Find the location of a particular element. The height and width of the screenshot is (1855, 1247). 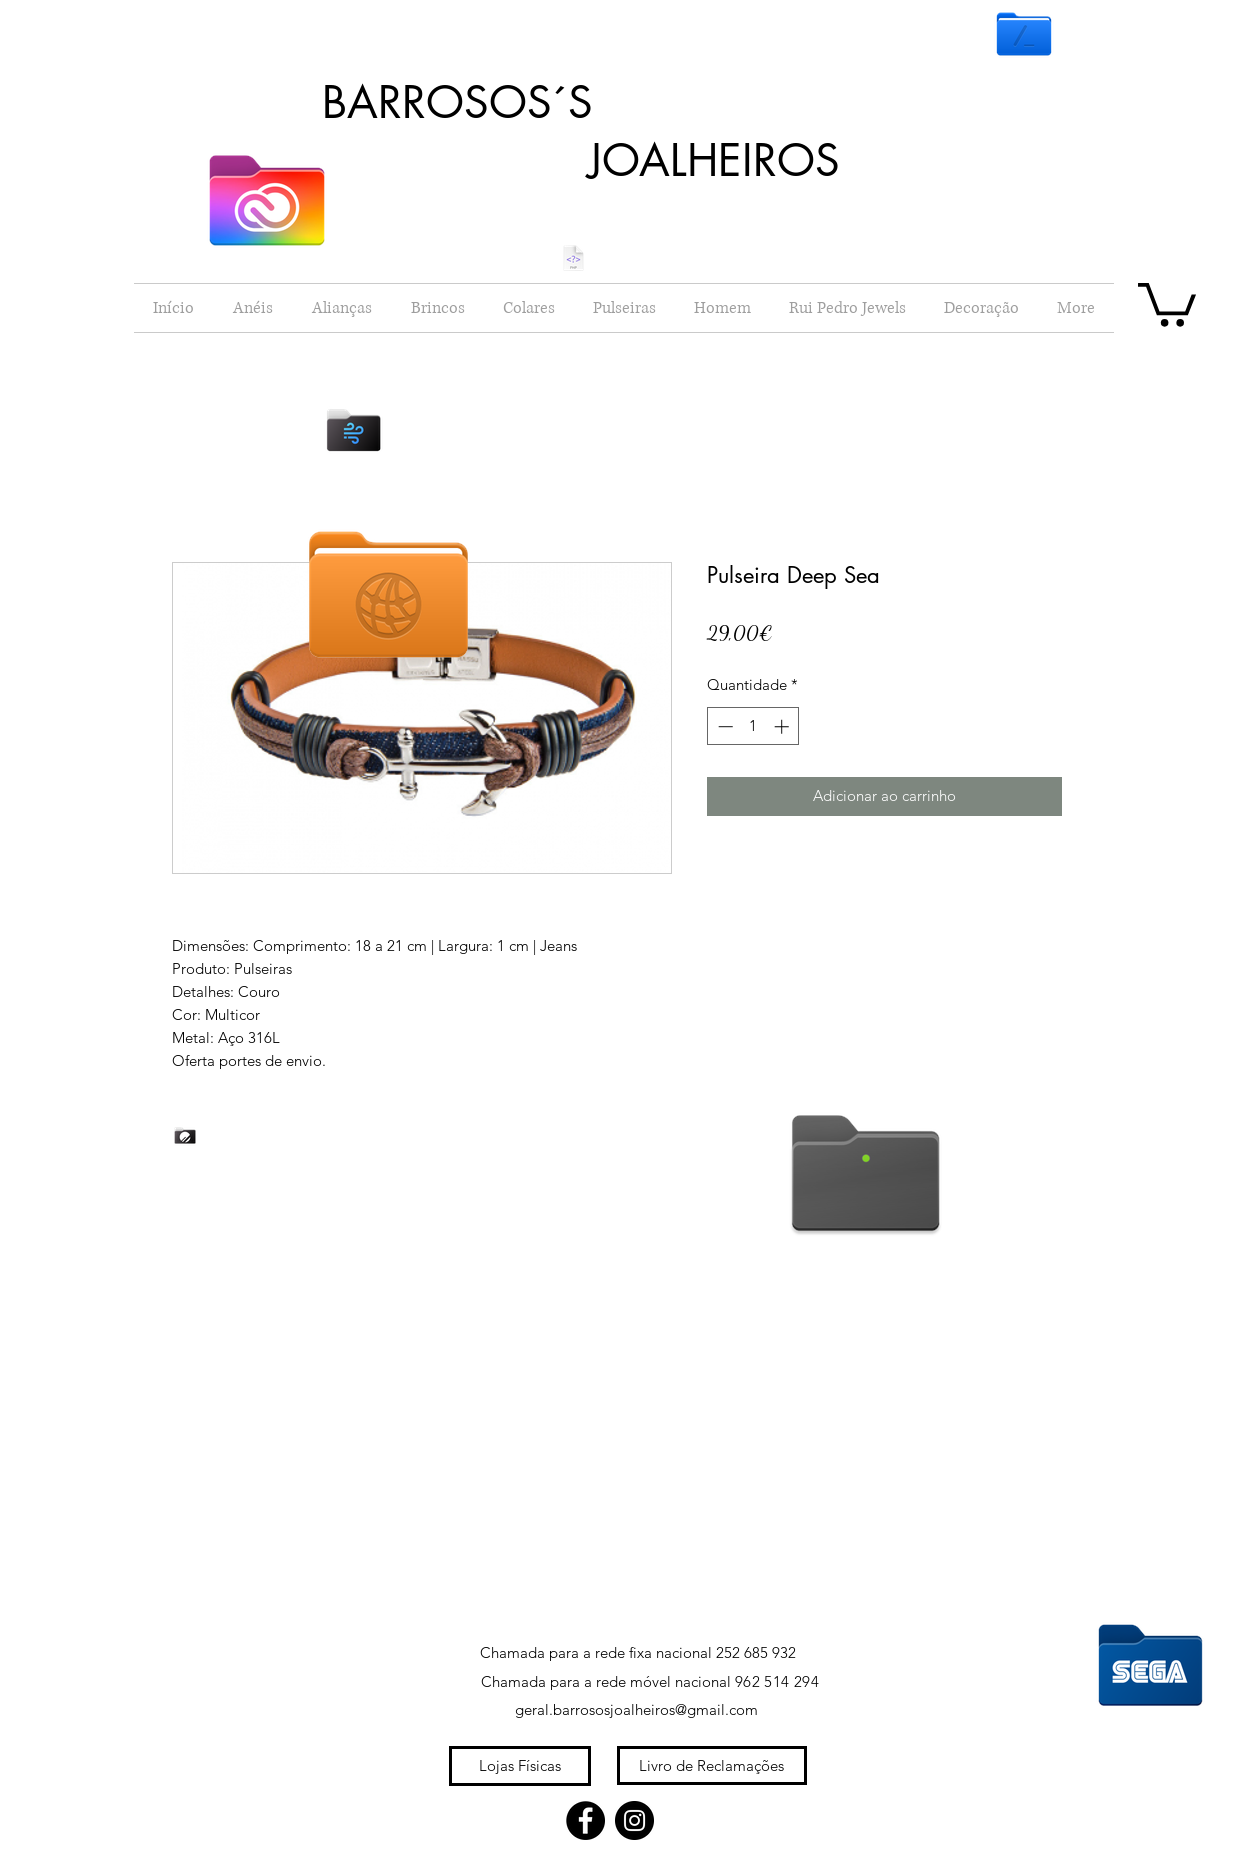

access the root directory of your file system is located at coordinates (1024, 34).